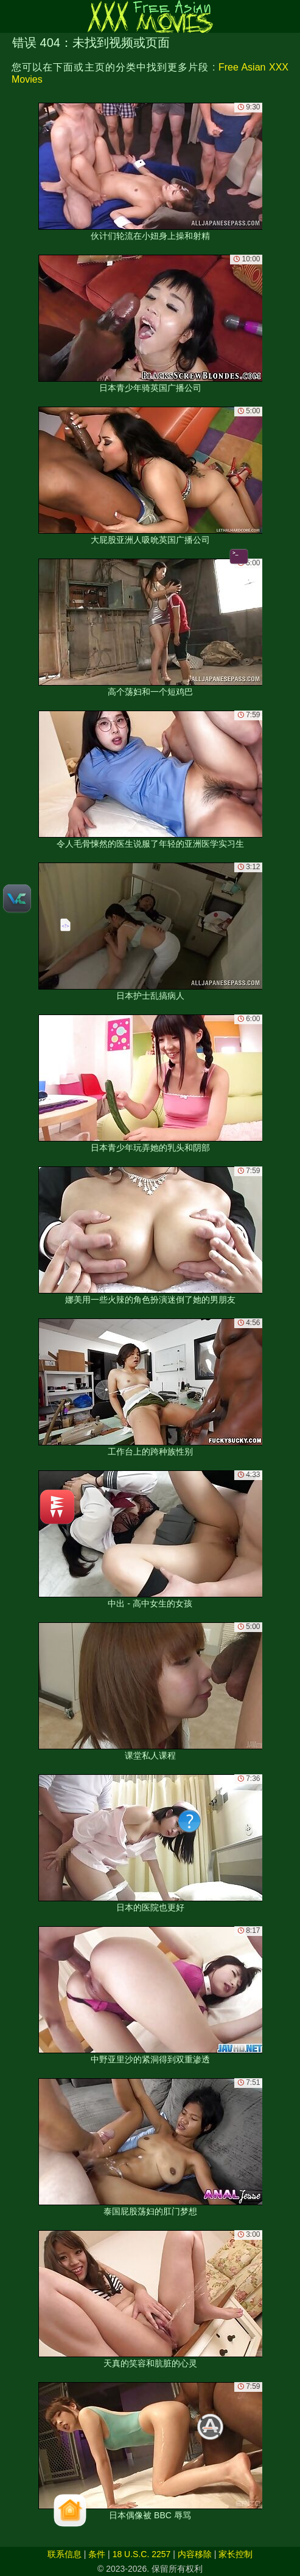 This screenshot has height=2576, width=300. What do you see at coordinates (189, 1821) in the screenshot?
I see `open help or support center` at bounding box center [189, 1821].